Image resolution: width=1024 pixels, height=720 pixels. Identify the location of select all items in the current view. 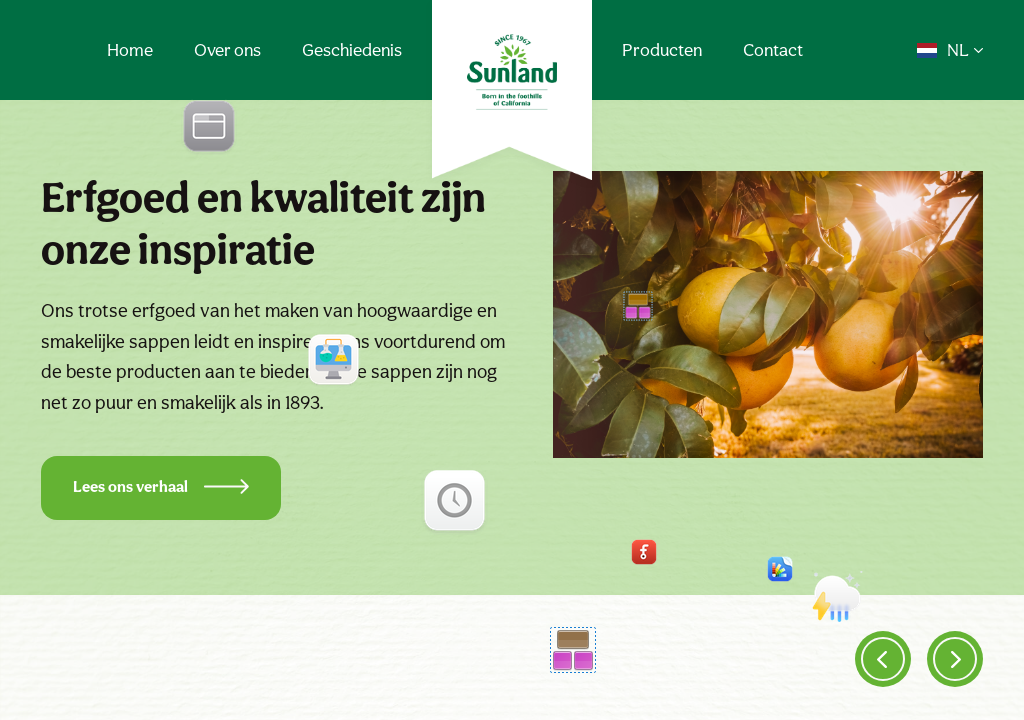
(638, 306).